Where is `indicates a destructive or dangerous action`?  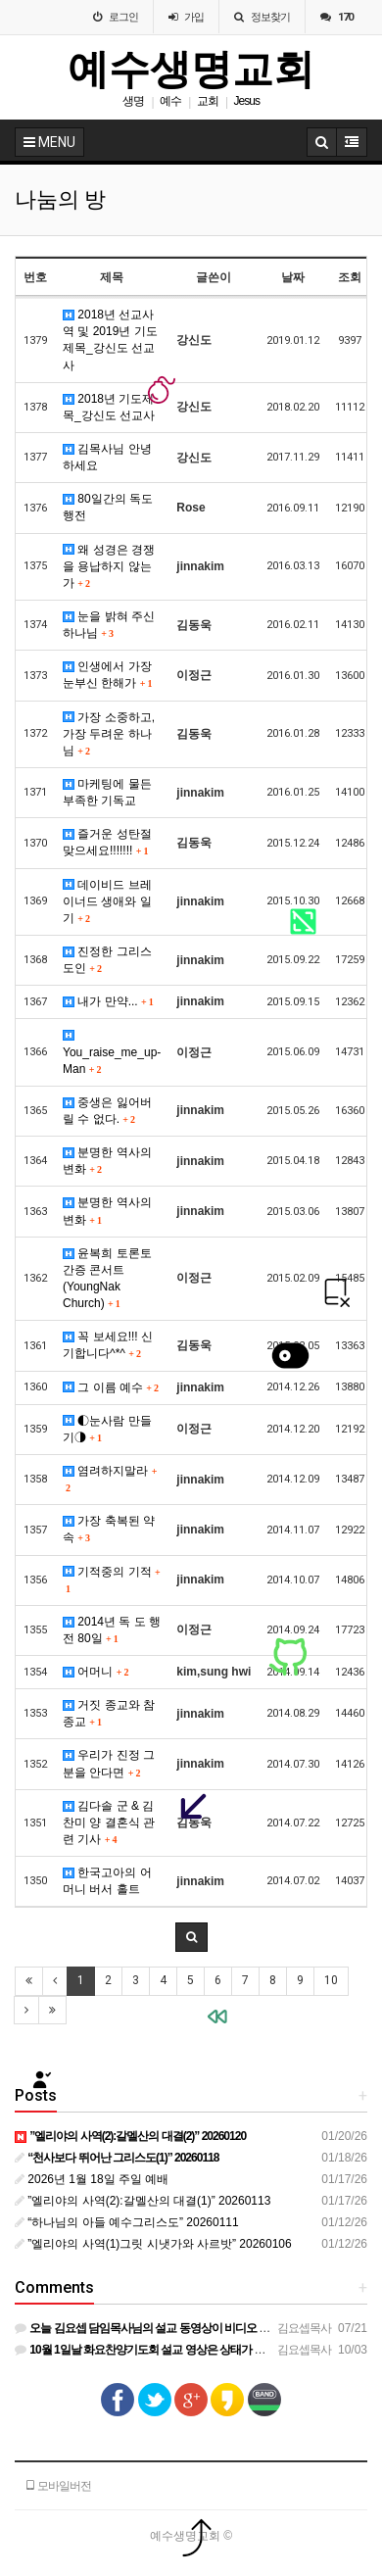 indicates a destructive or dangerous action is located at coordinates (160, 389).